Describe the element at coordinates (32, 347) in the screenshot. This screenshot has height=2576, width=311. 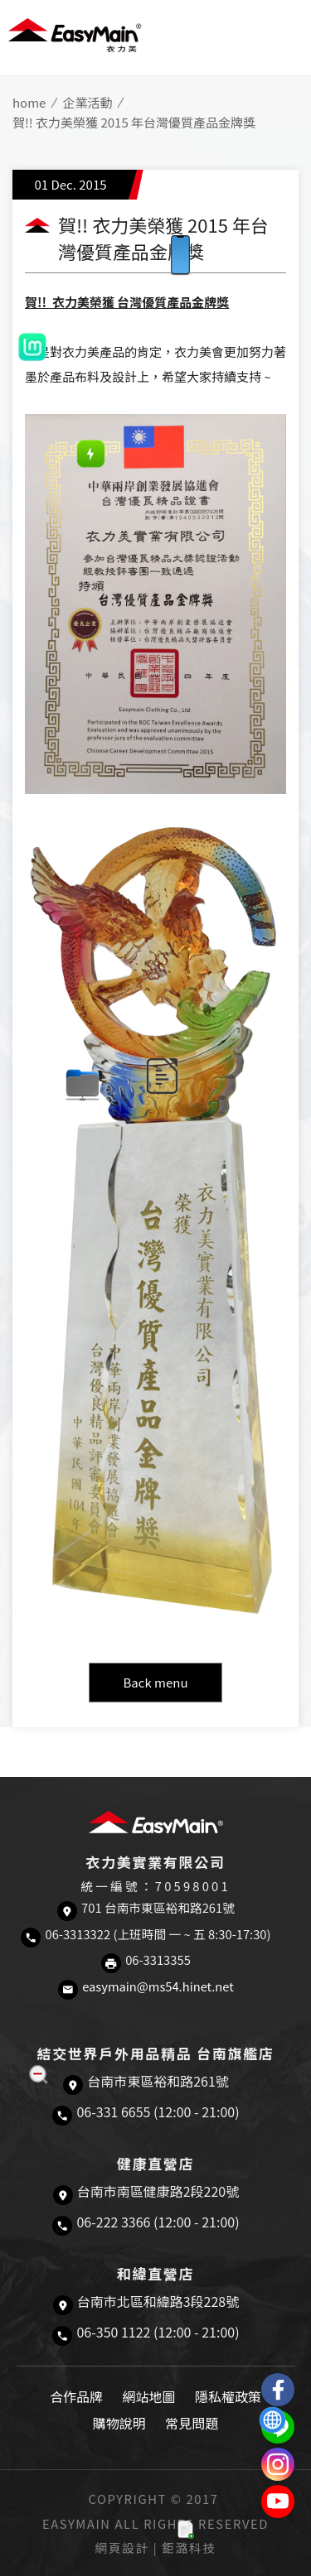
I see `open linux mint welcome screen` at that location.